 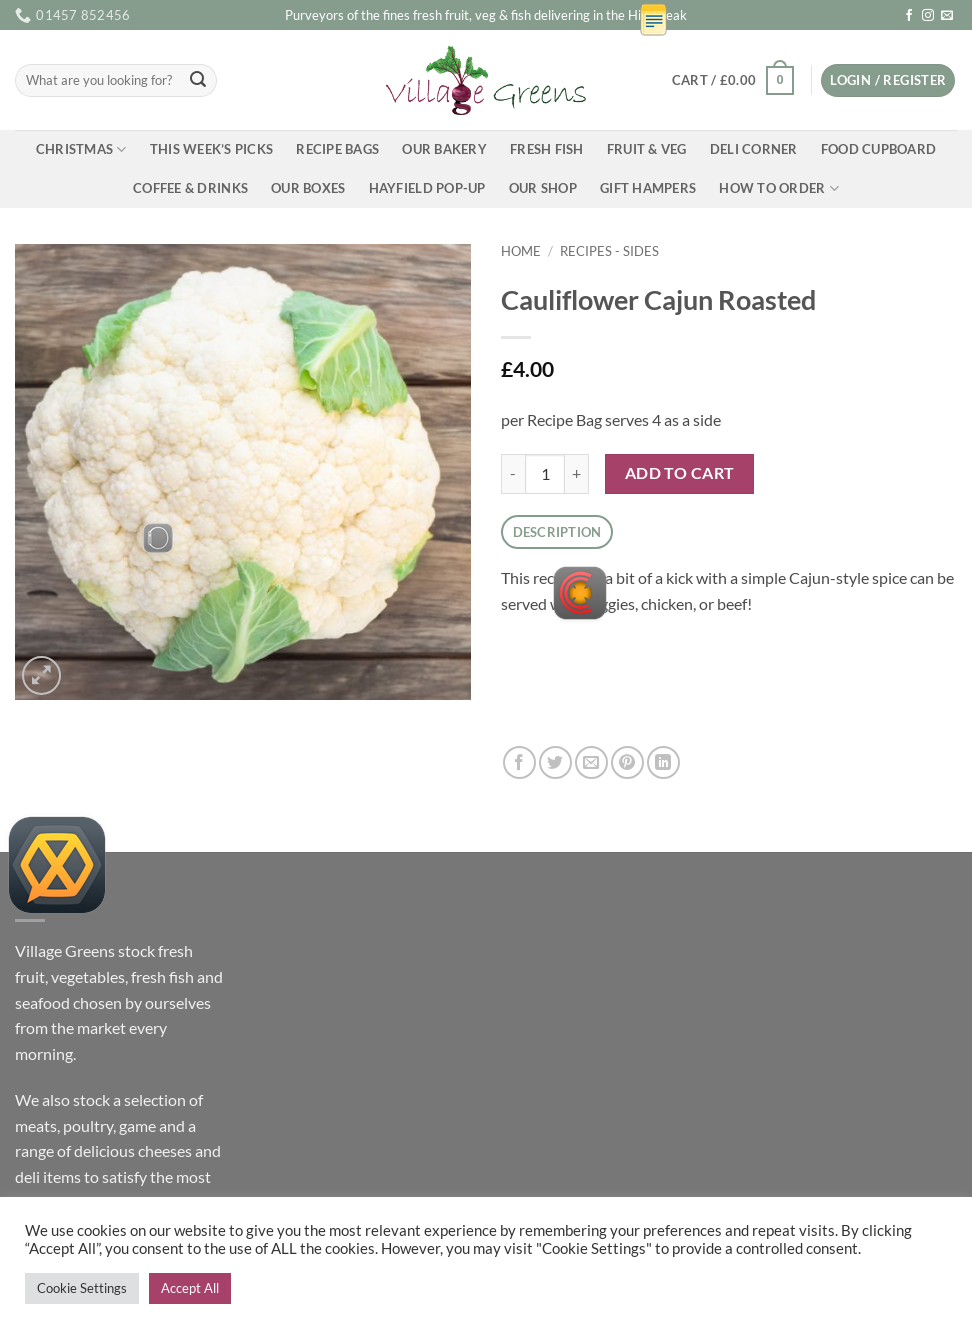 I want to click on open hexchat irc client, so click(x=57, y=865).